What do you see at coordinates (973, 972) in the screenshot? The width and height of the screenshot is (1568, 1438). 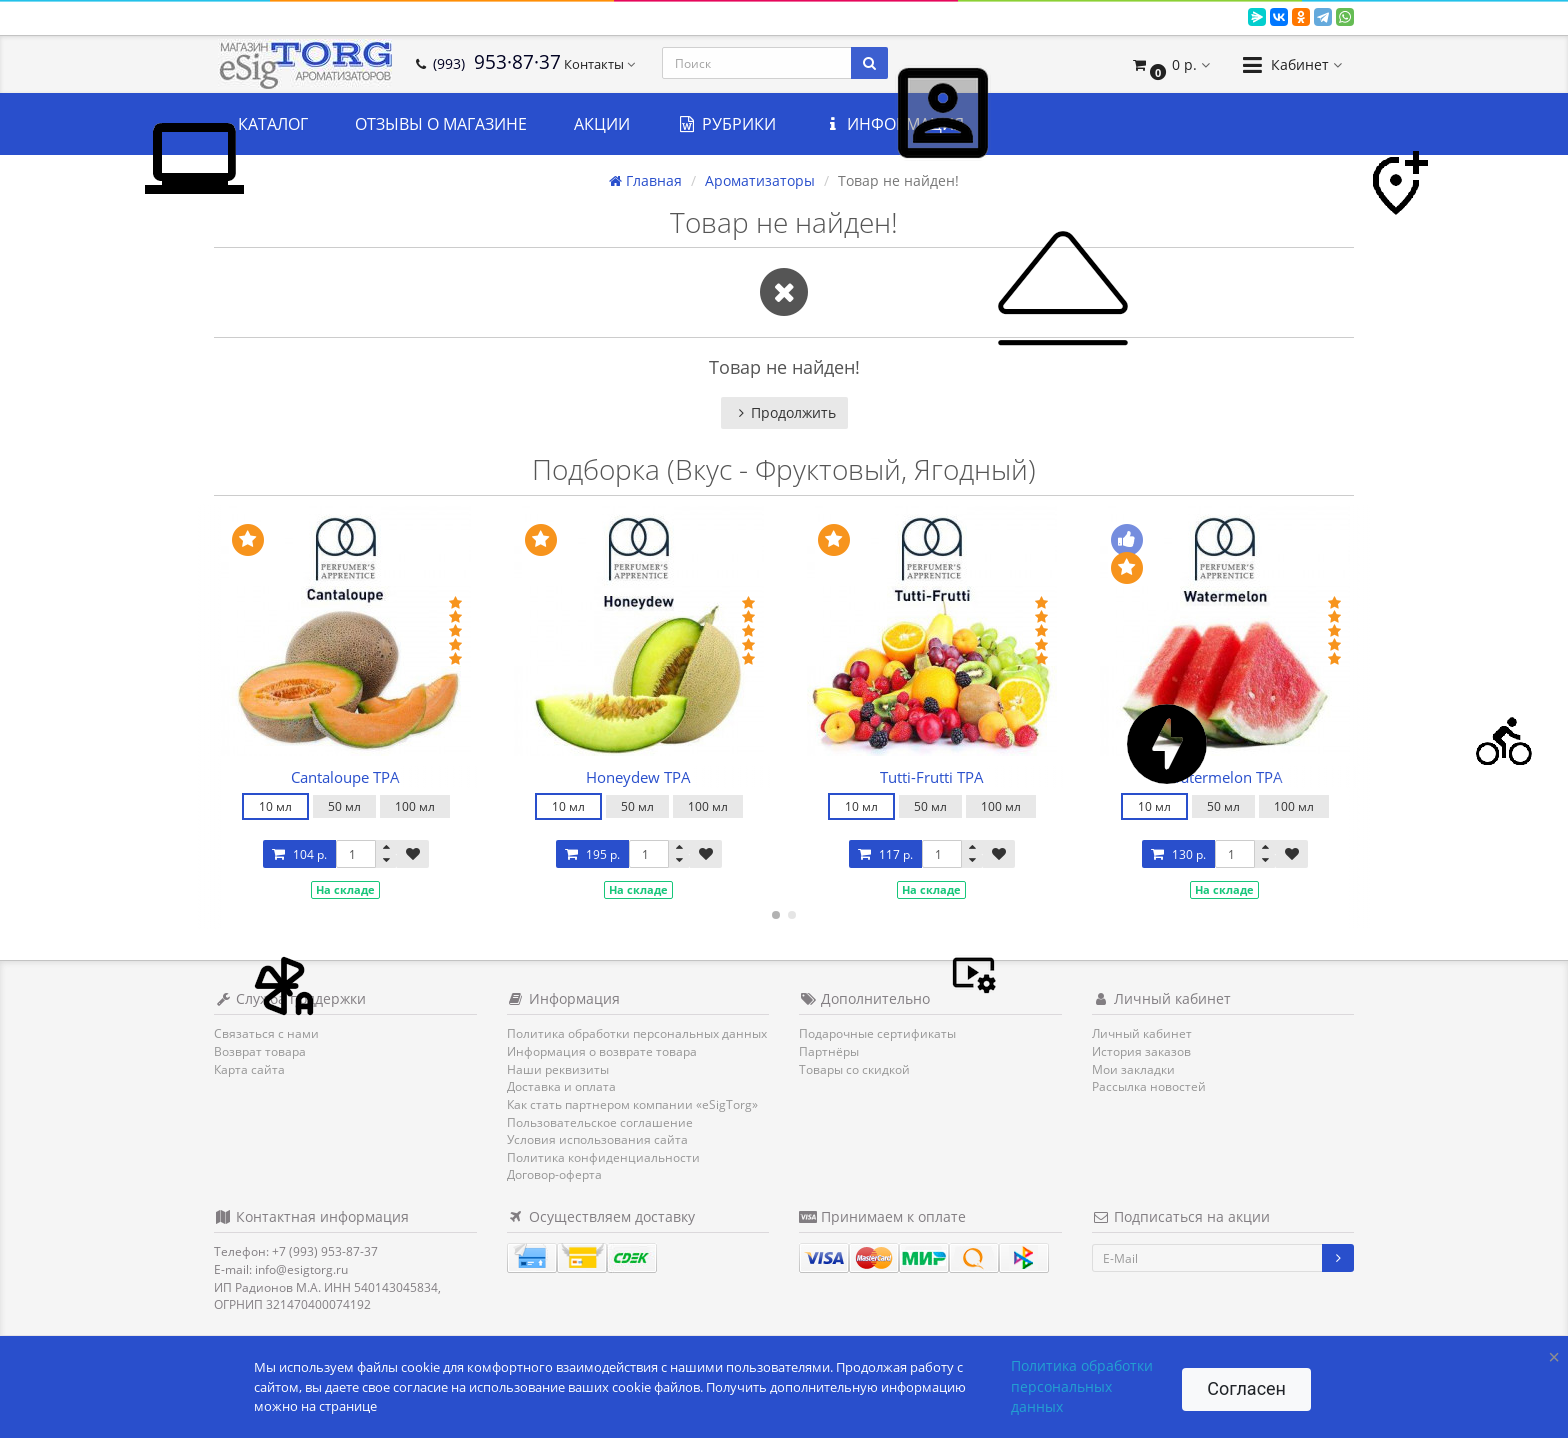 I see `access video playback settings` at bounding box center [973, 972].